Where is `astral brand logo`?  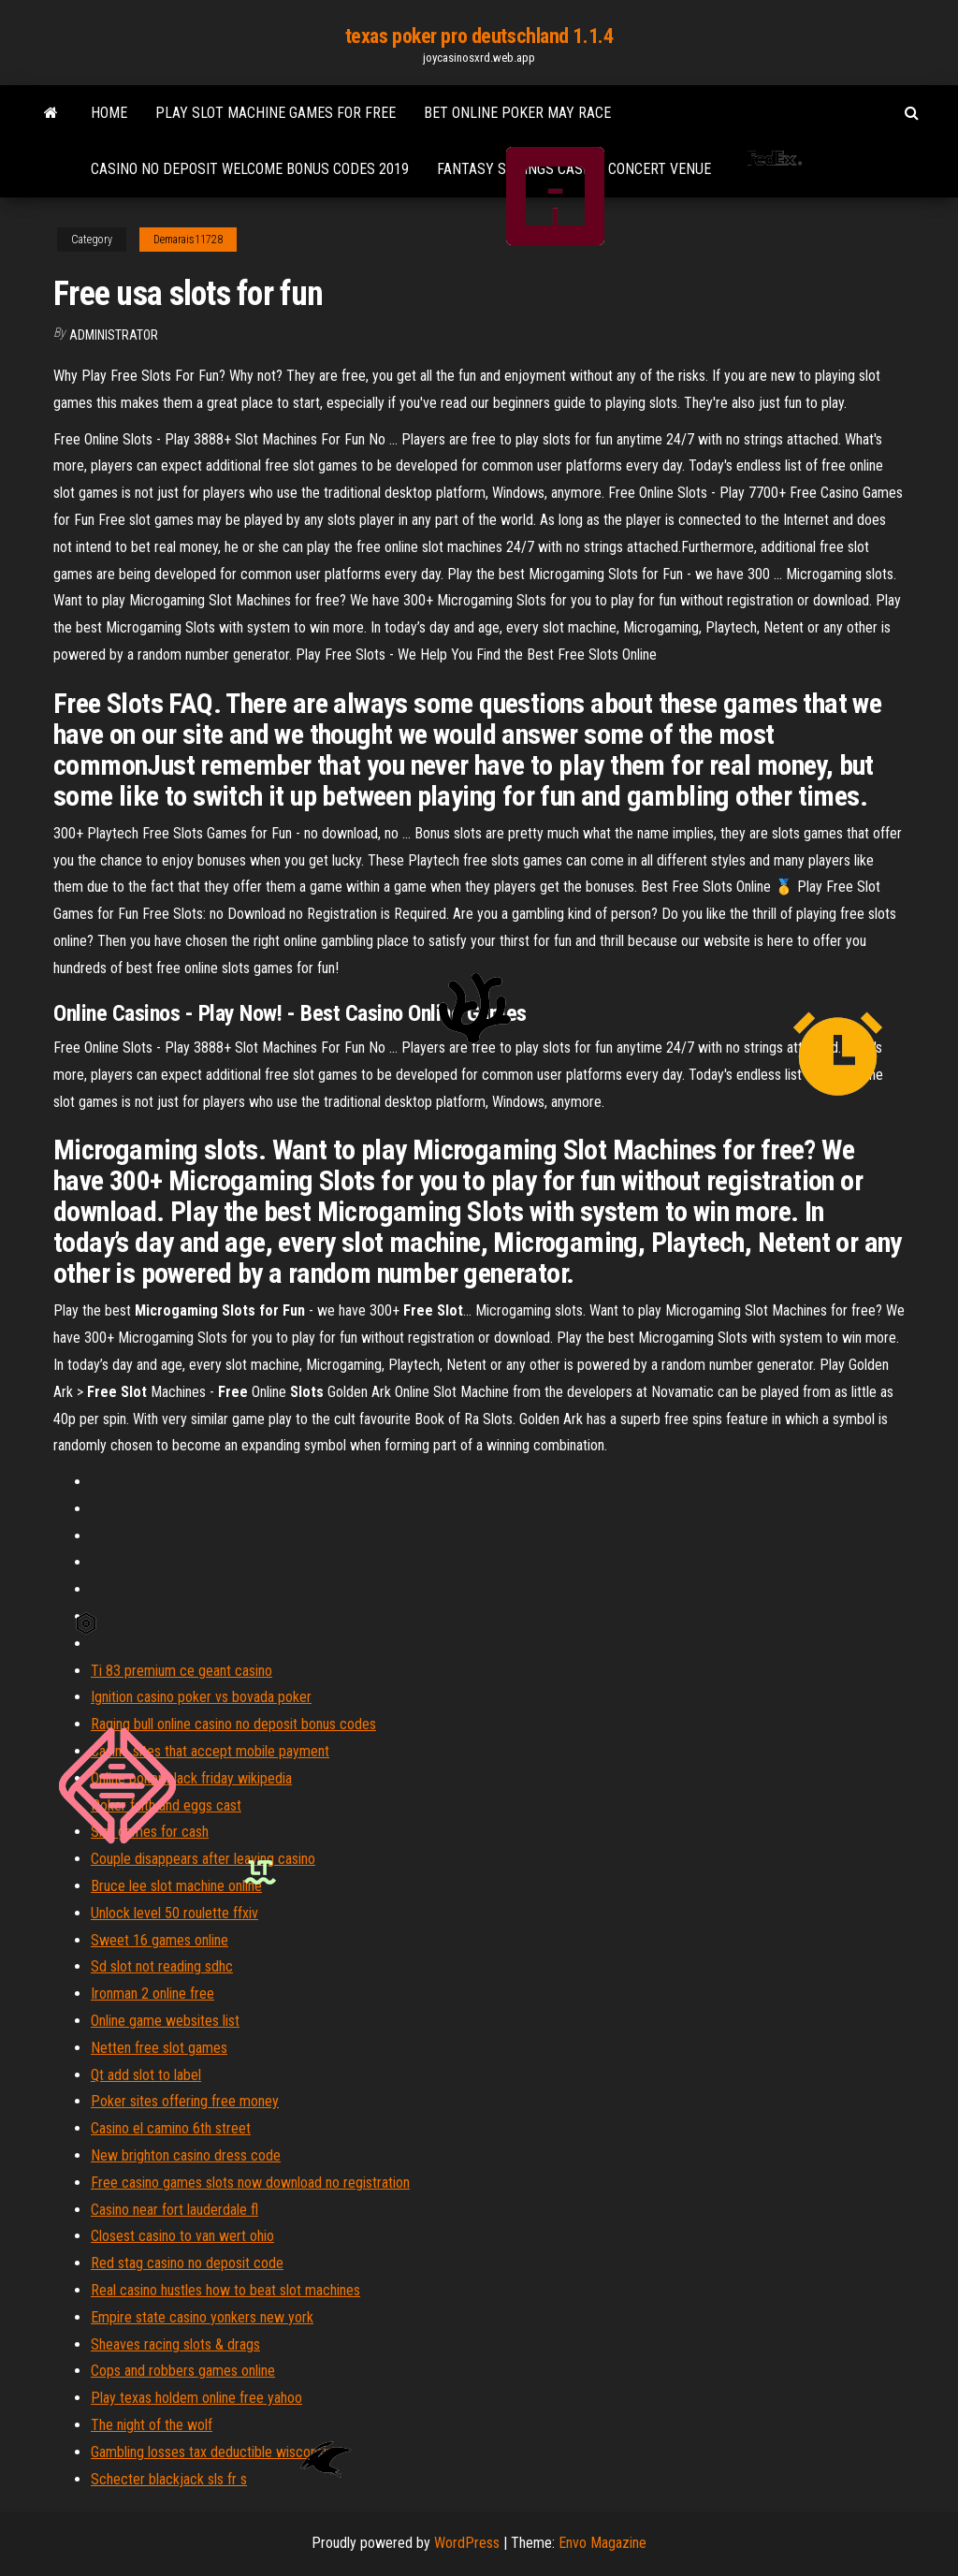 astral brand logo is located at coordinates (555, 196).